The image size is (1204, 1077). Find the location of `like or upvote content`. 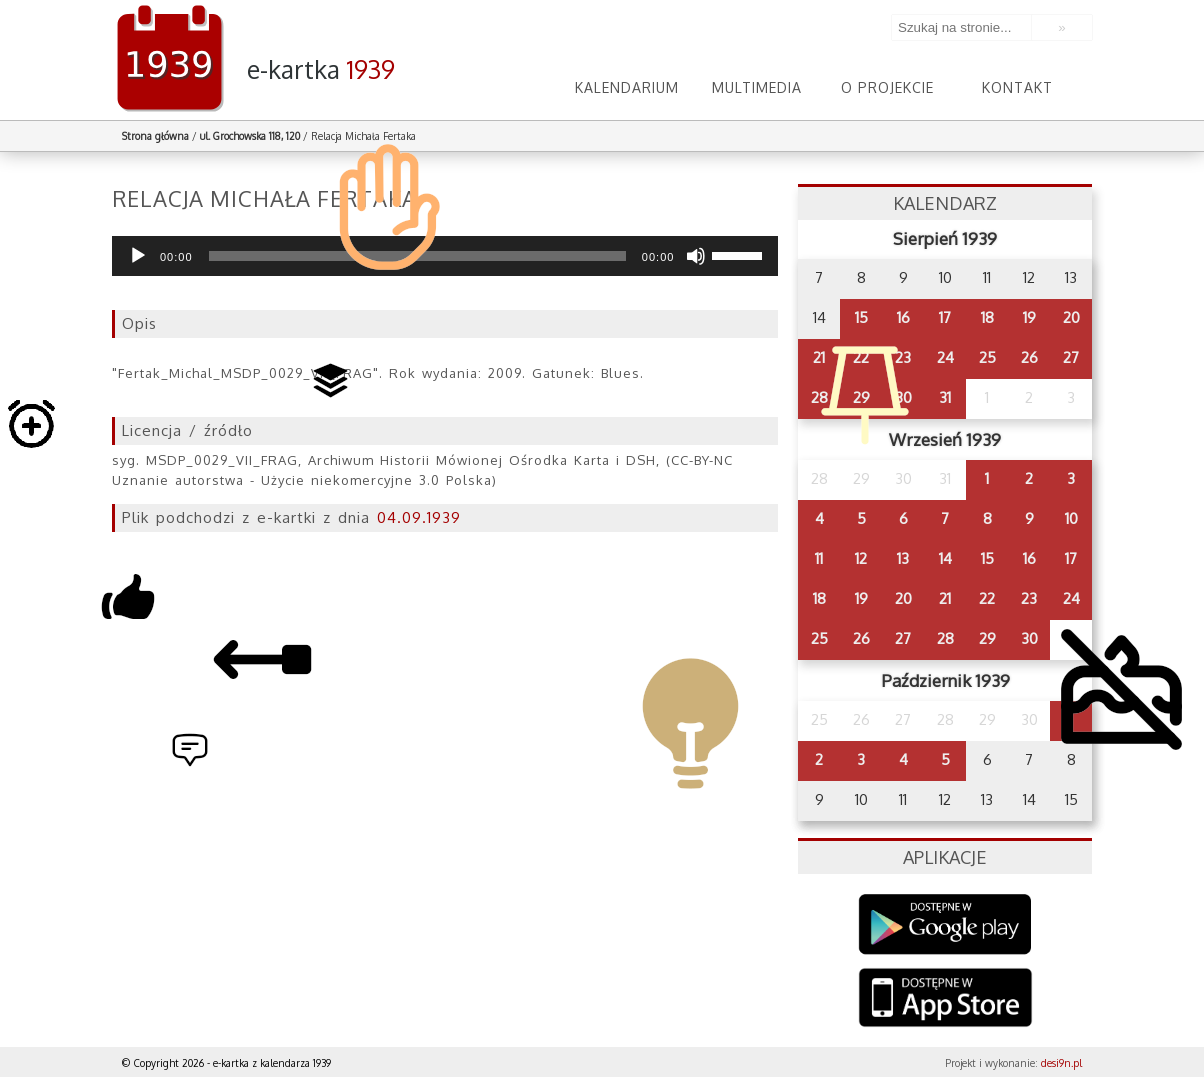

like or upvote content is located at coordinates (128, 599).